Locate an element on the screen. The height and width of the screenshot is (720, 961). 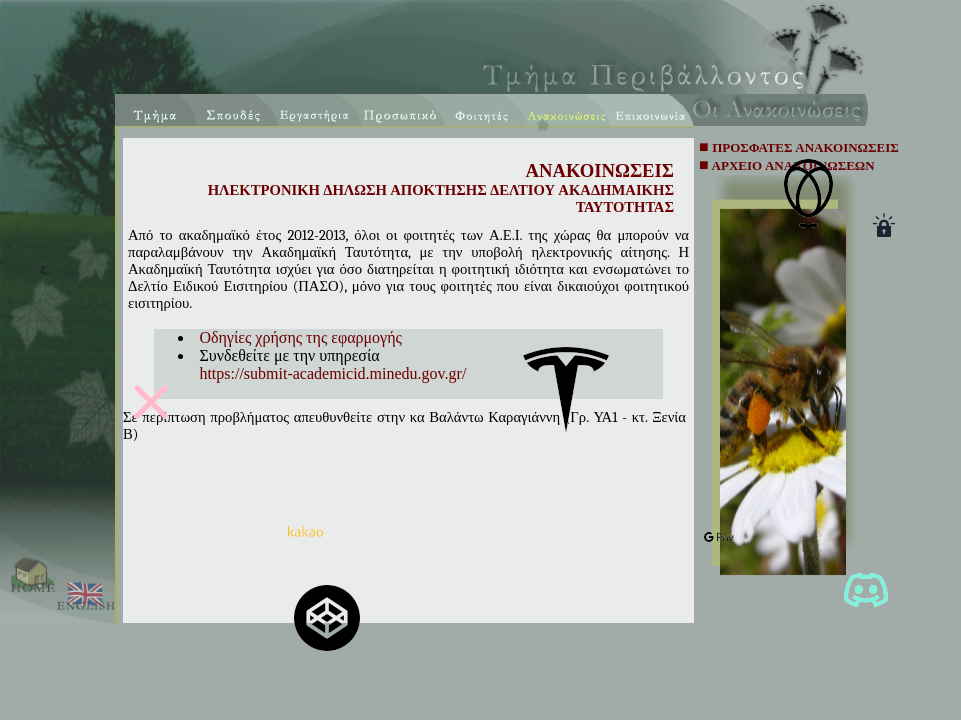
close the current window or dialog is located at coordinates (151, 402).